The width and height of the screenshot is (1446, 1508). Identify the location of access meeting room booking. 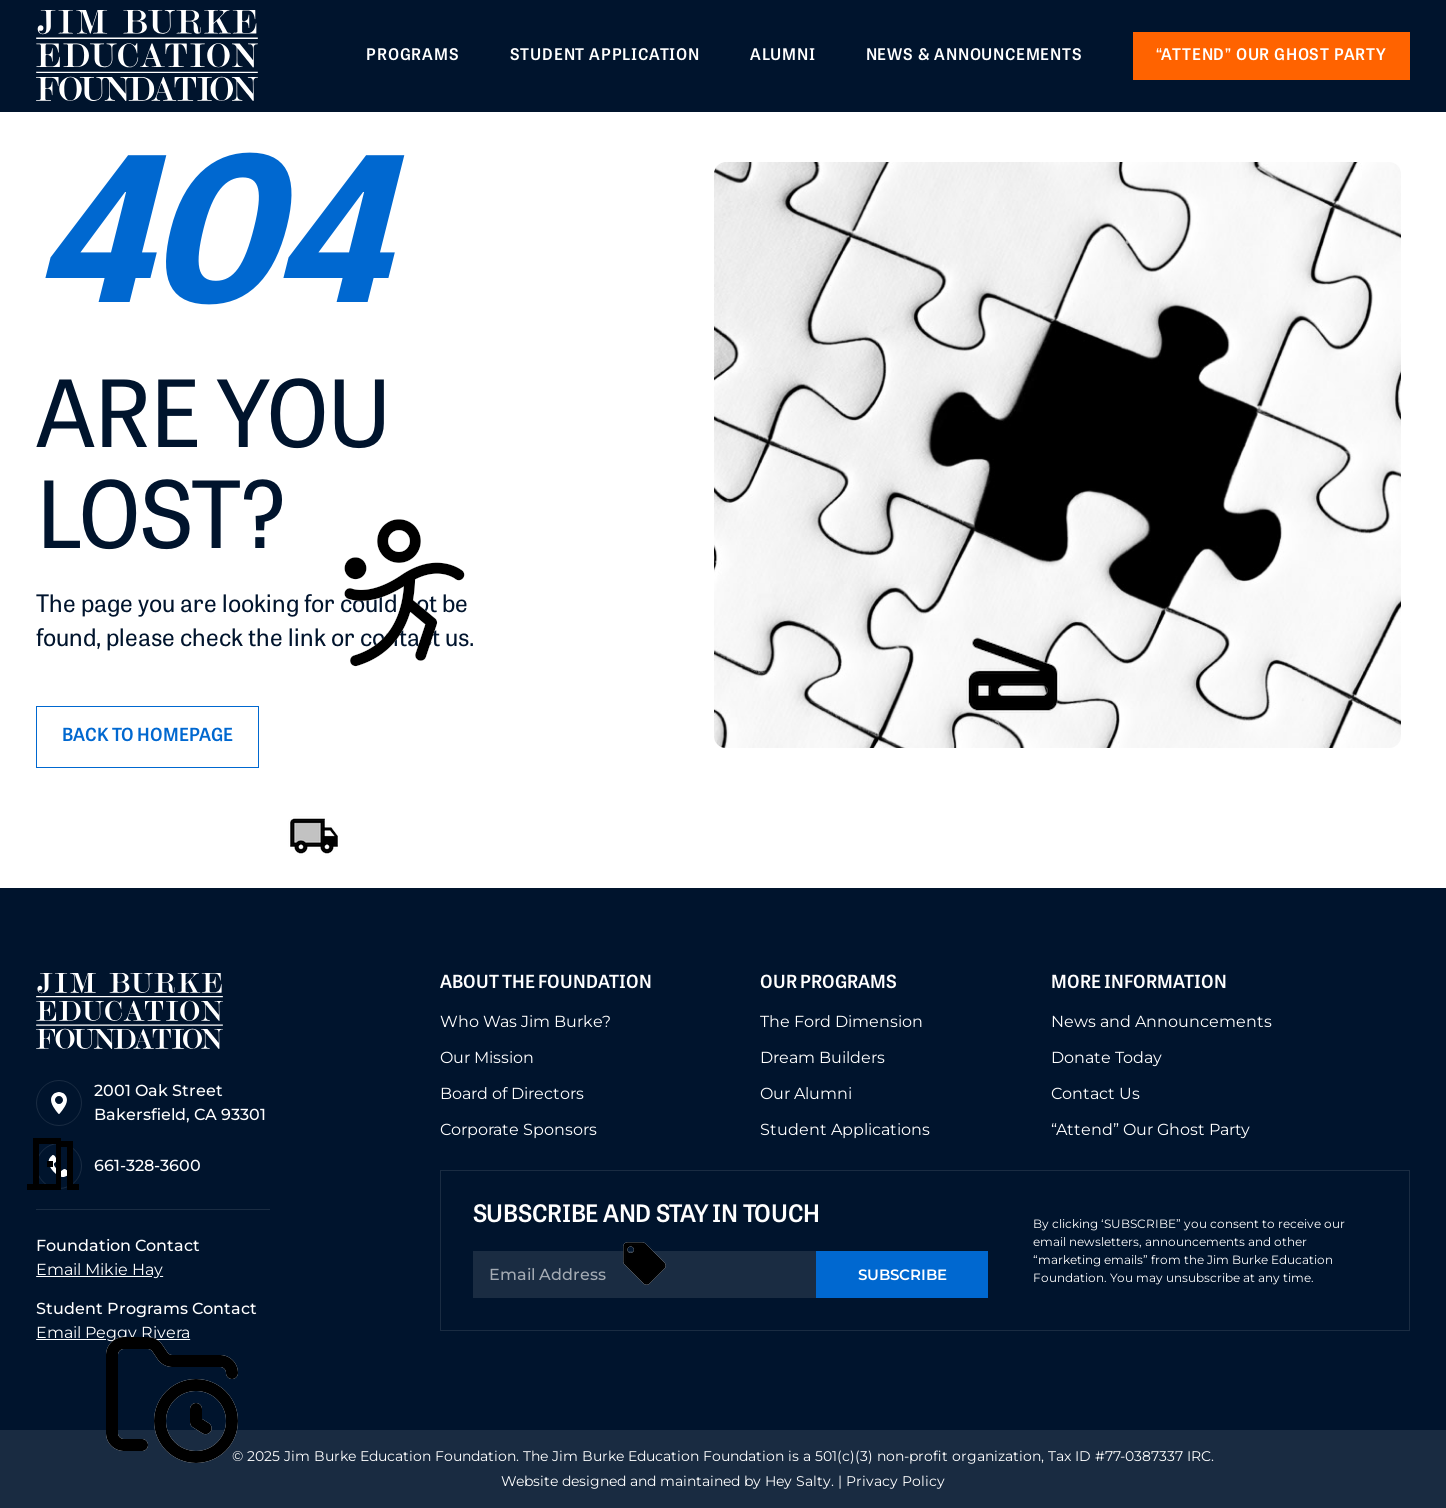
(53, 1164).